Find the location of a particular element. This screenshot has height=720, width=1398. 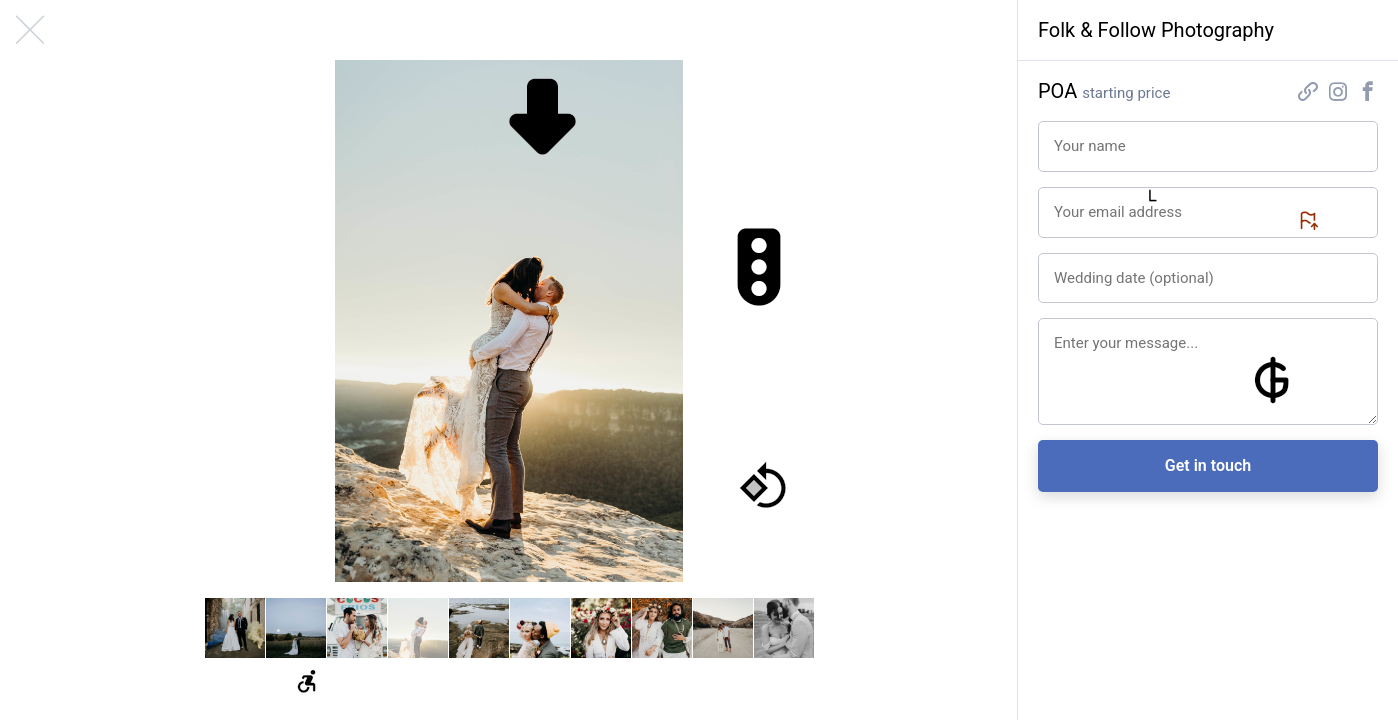

indicates wheelchair accessibility available is located at coordinates (306, 681).